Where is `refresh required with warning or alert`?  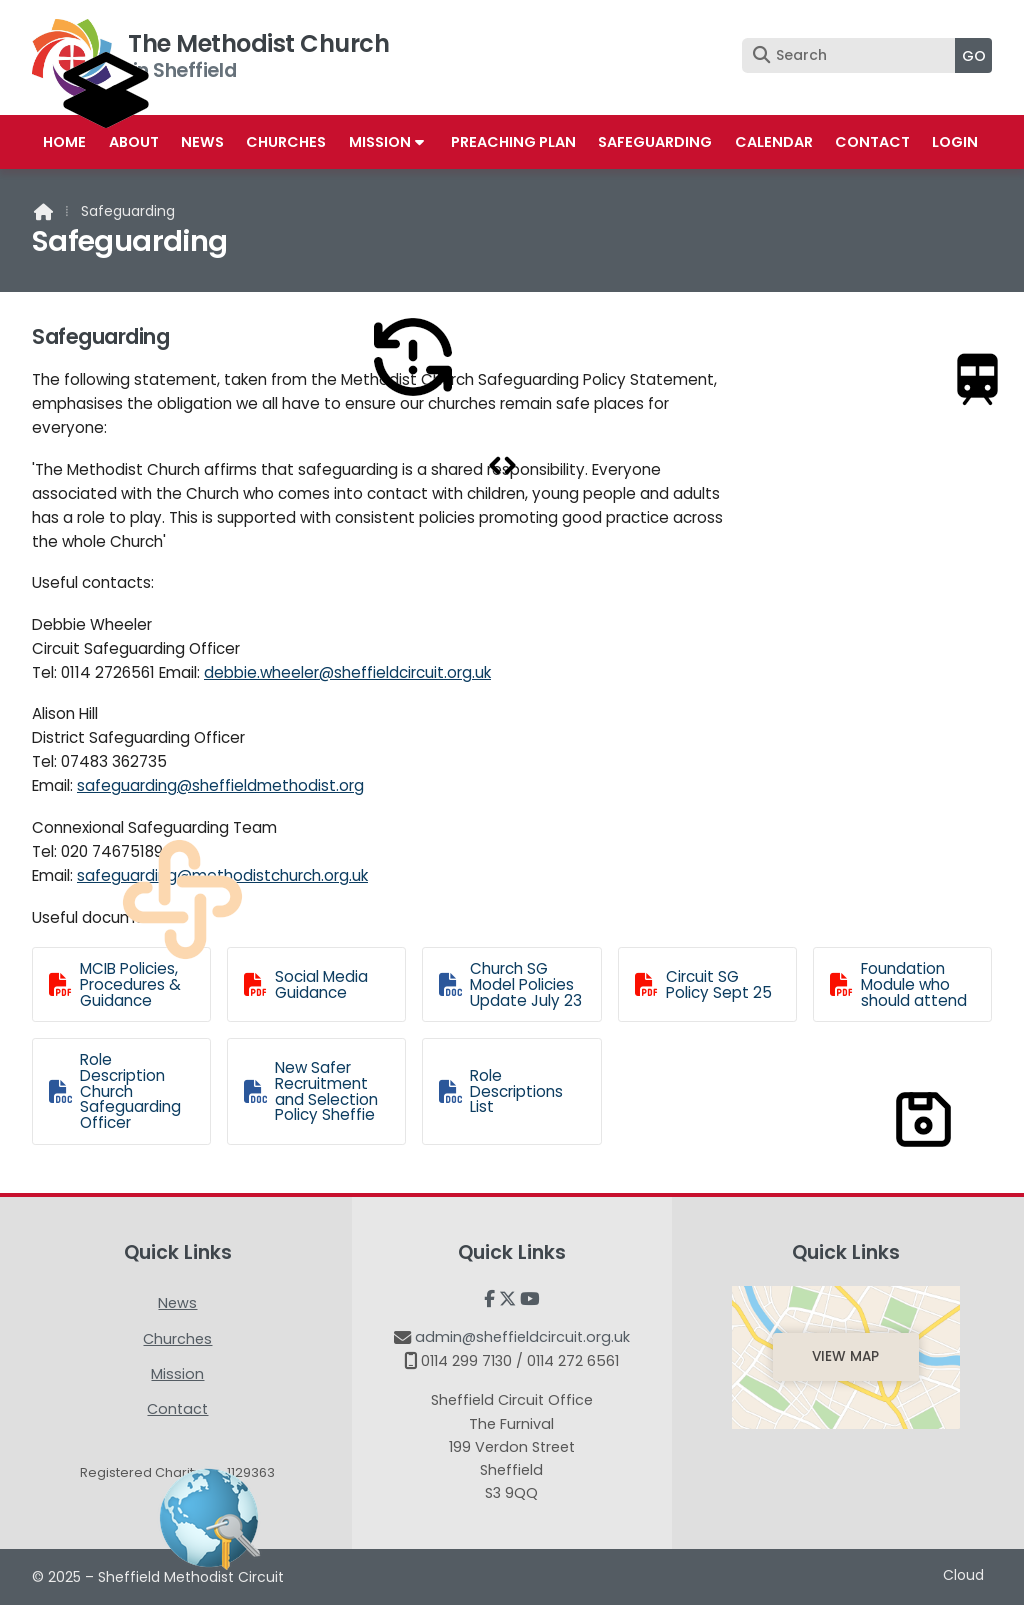
refresh required with warning or alert is located at coordinates (413, 357).